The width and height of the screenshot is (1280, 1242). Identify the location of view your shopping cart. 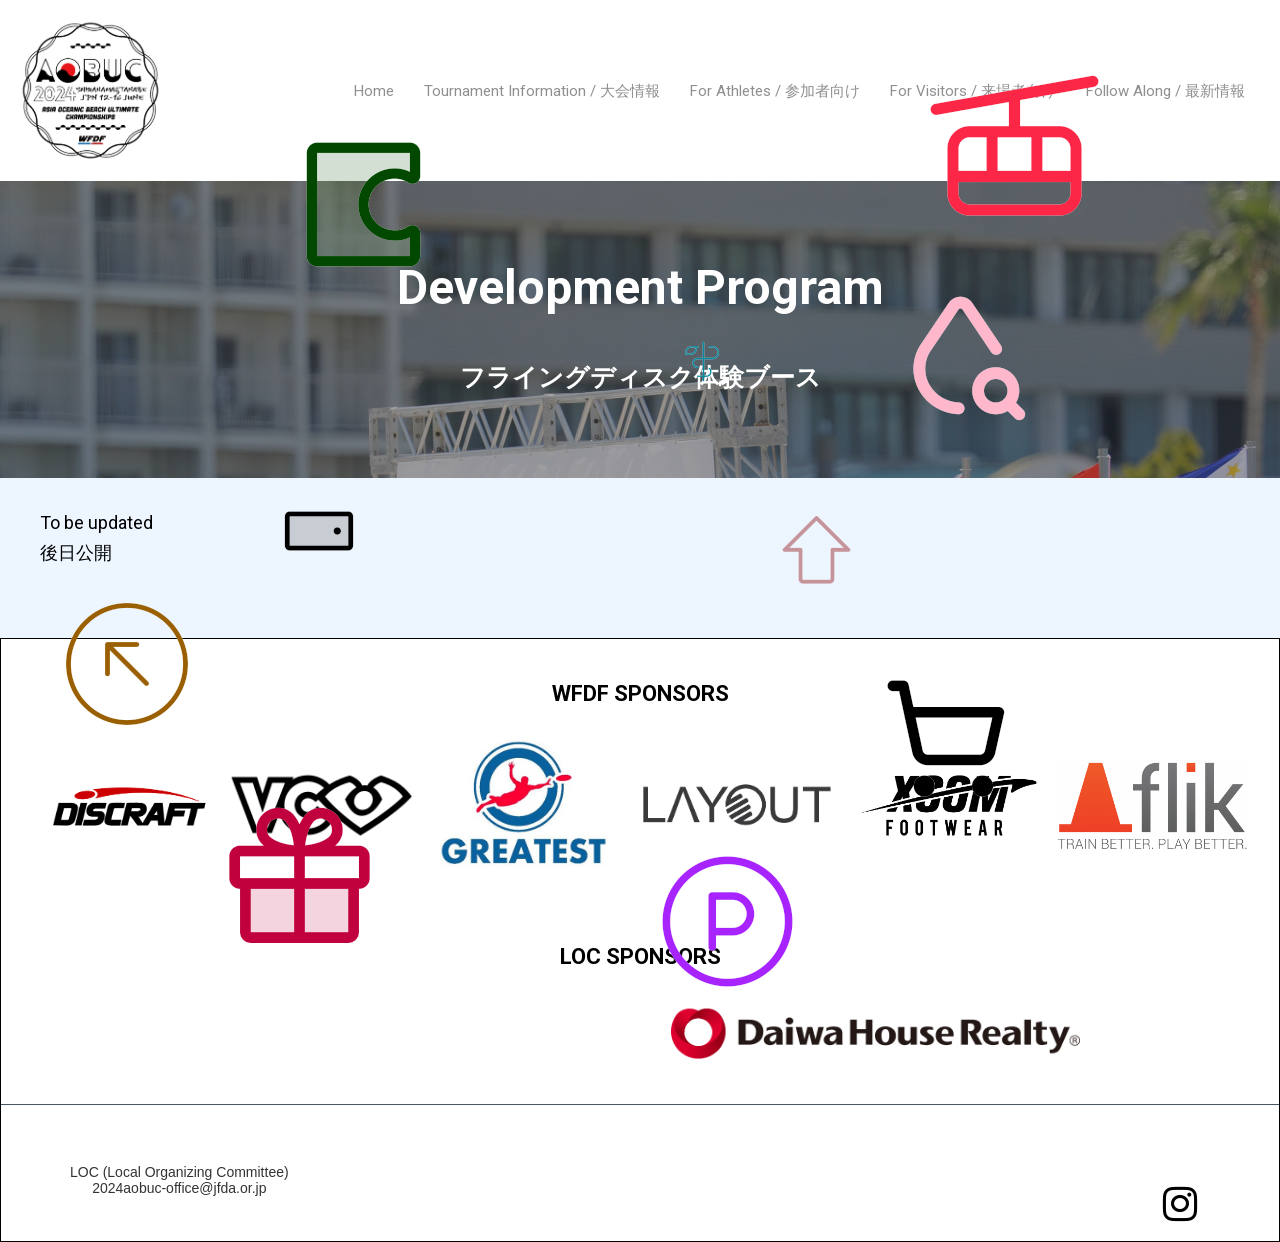
(945, 738).